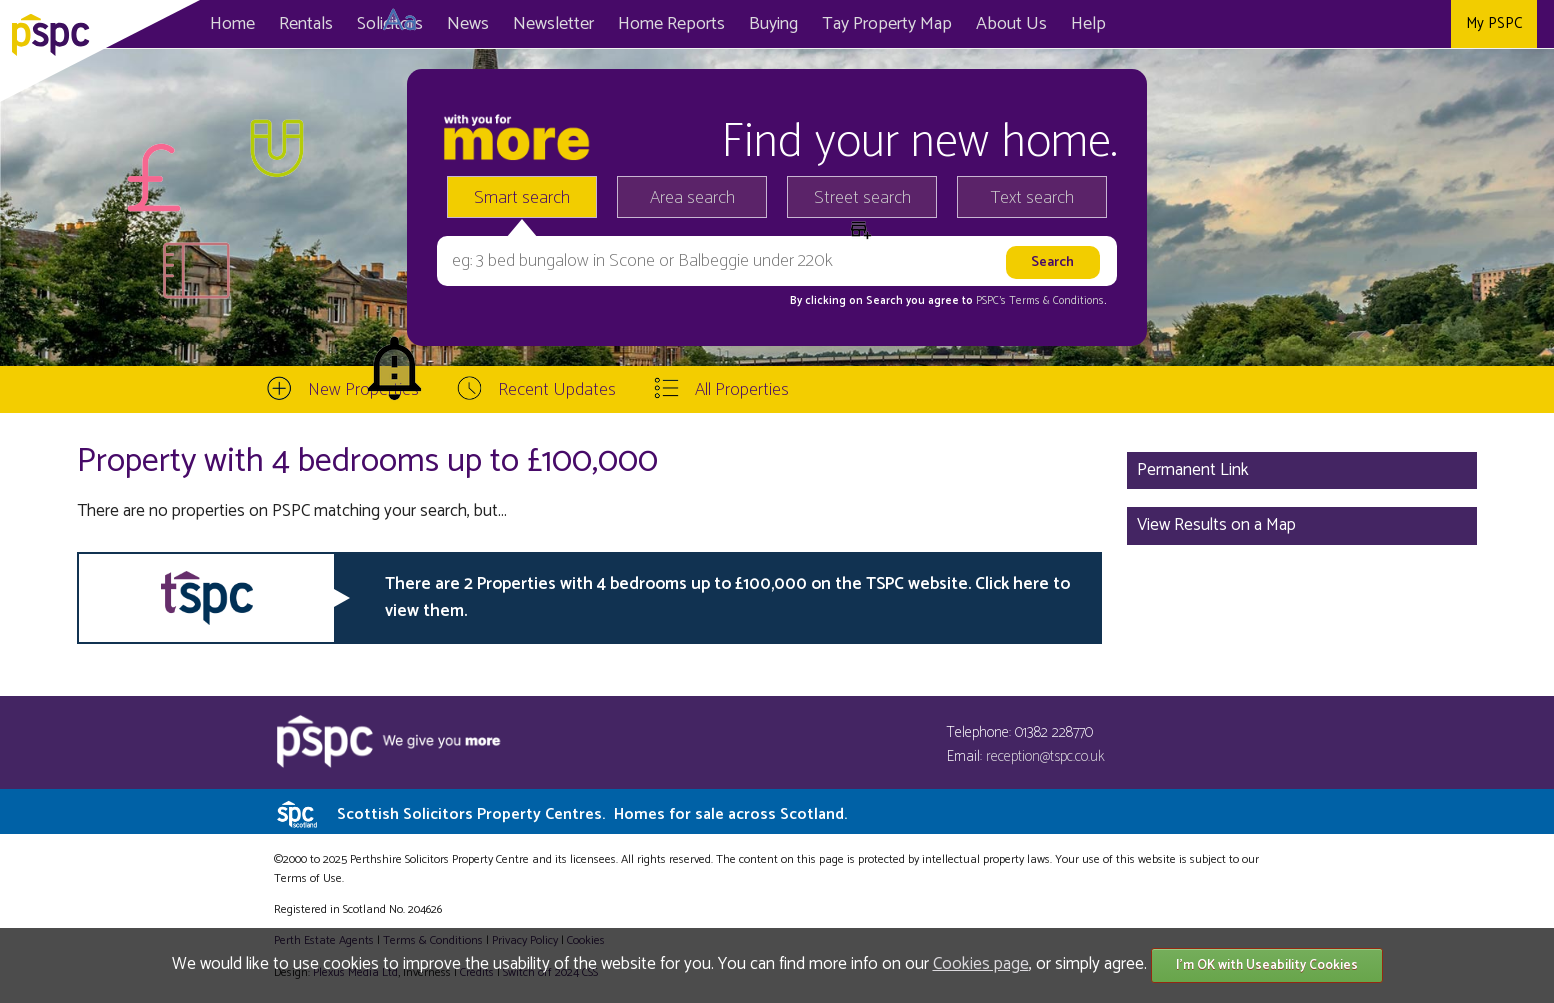 This screenshot has height=1003, width=1554. I want to click on adjust font or text size settings, so click(400, 20).